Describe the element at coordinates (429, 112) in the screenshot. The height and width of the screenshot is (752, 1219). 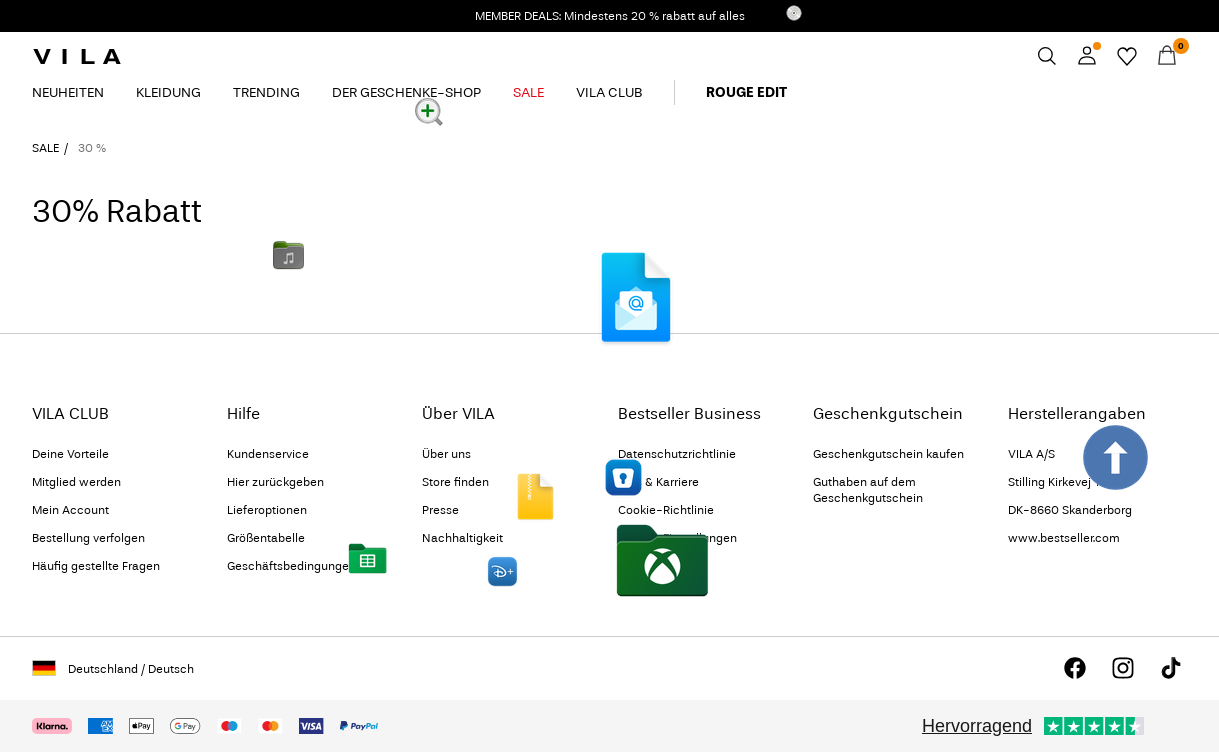
I see `zoom in to view content closer` at that location.